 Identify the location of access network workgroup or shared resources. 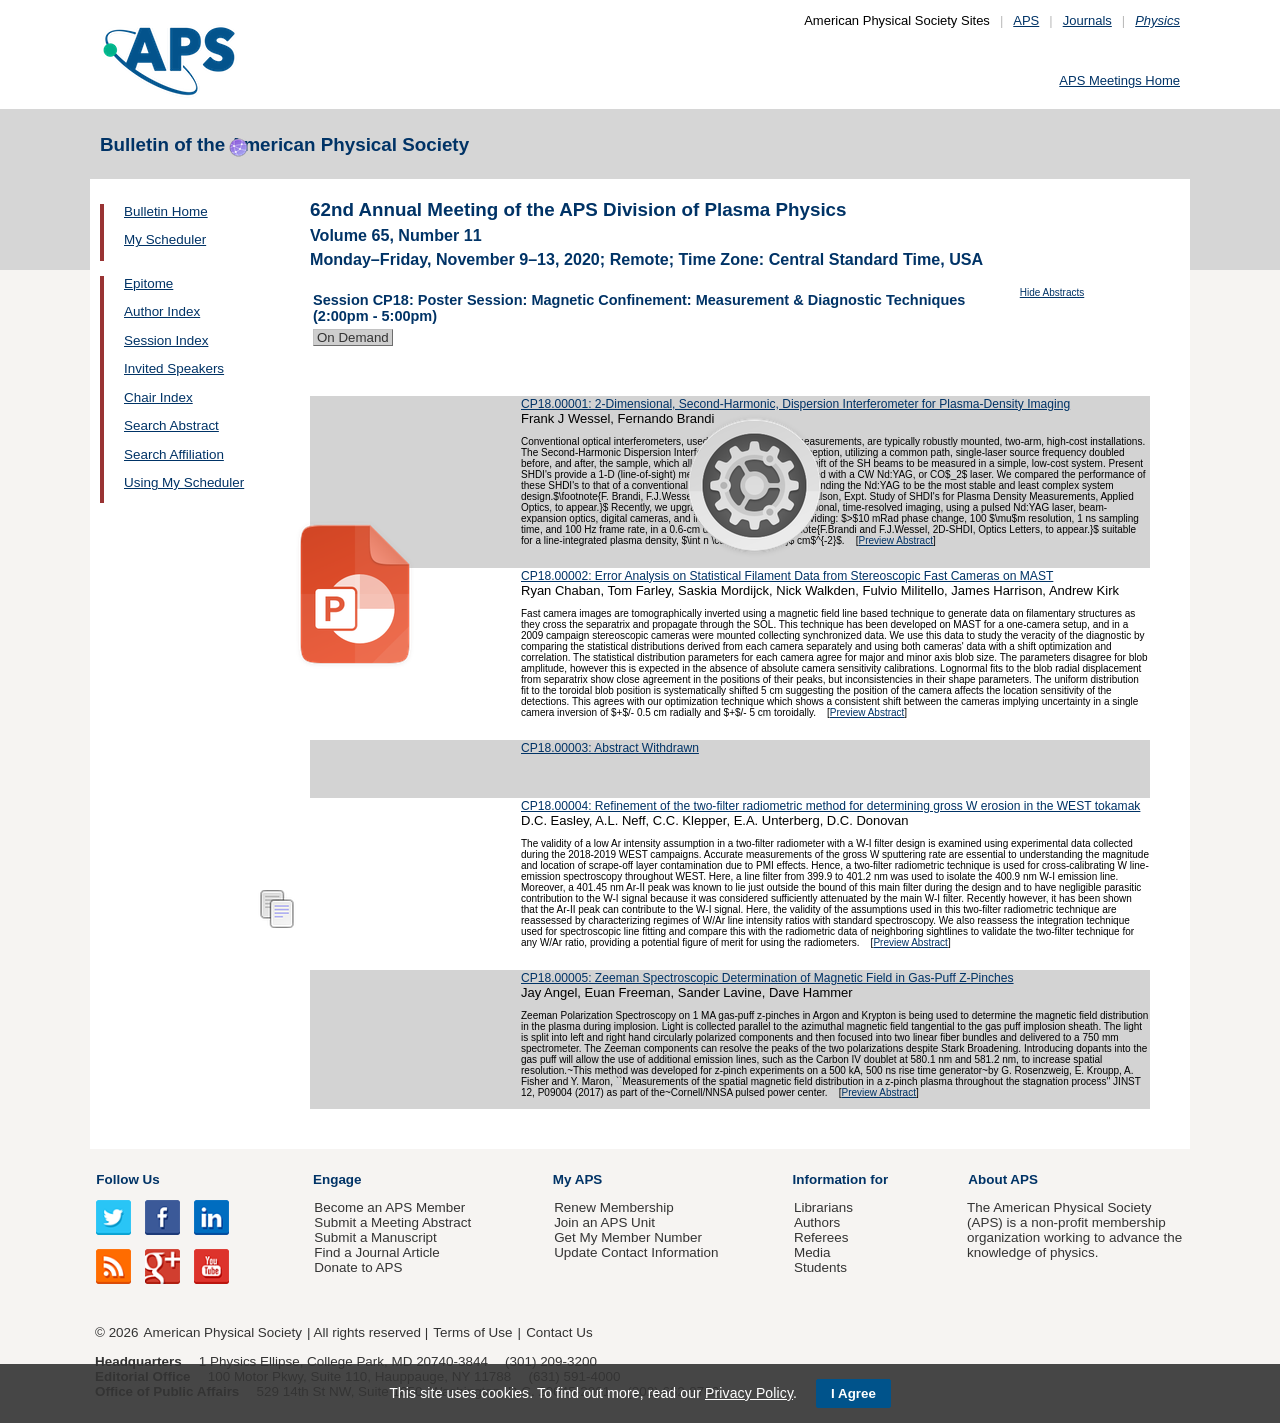
(238, 147).